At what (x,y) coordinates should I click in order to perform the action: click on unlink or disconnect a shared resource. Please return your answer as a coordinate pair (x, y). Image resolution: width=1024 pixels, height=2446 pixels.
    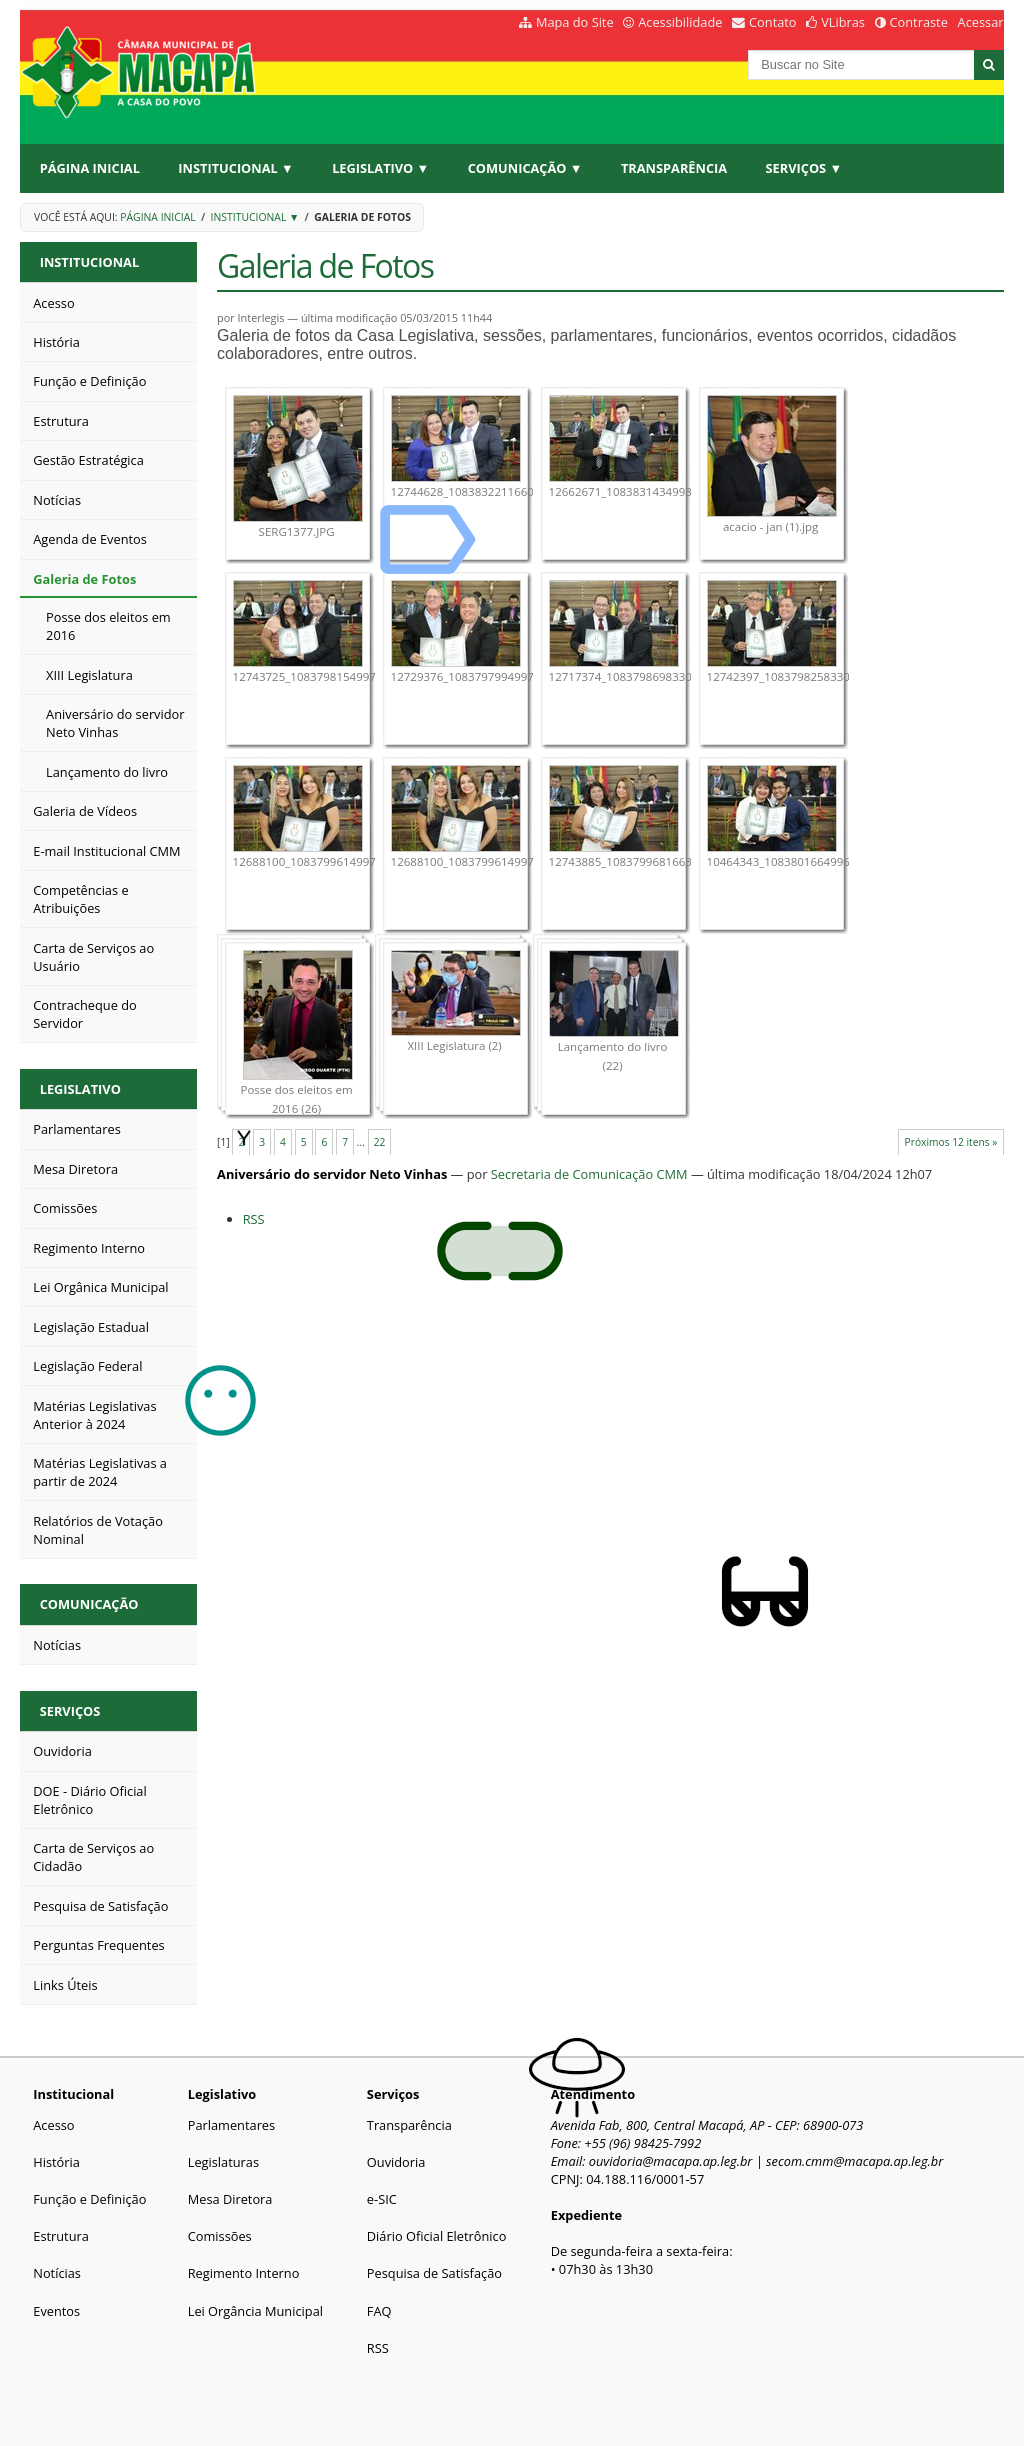
    Looking at the image, I should click on (500, 1251).